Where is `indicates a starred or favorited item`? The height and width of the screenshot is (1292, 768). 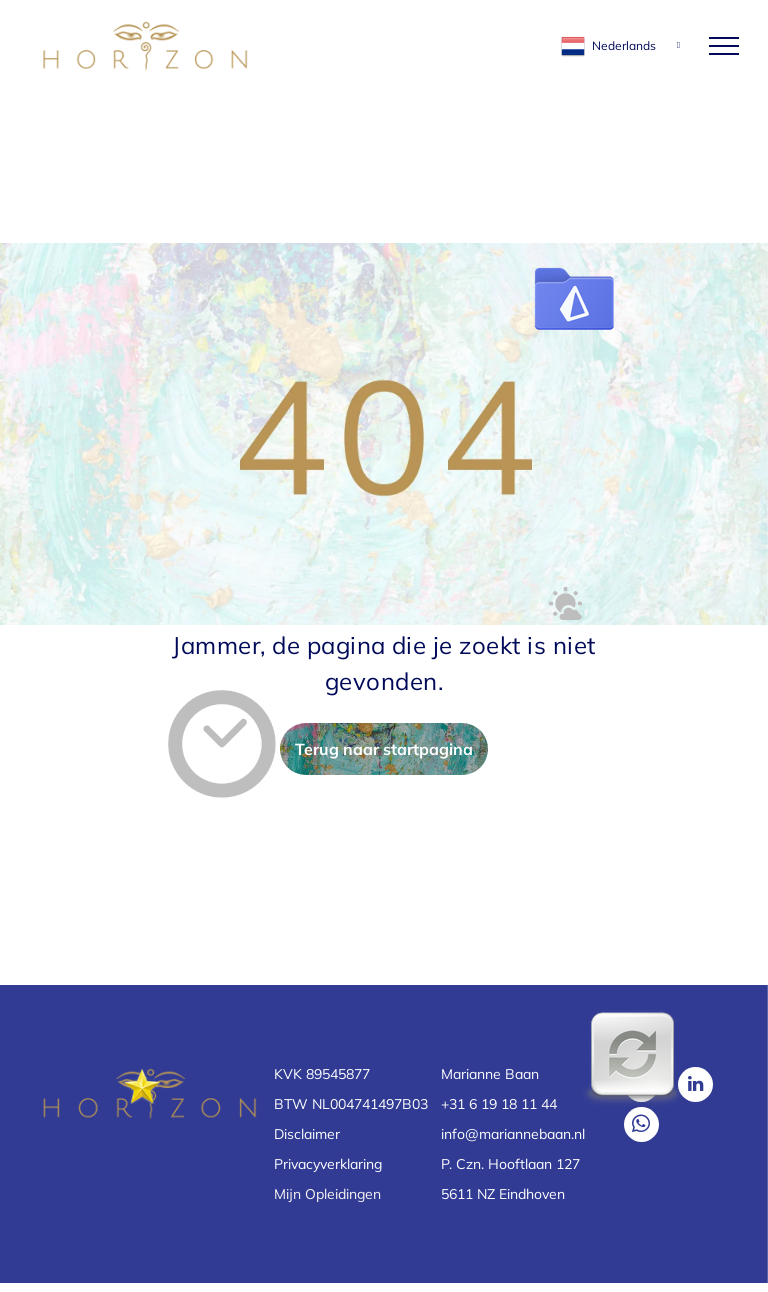
indicates a starred or favorited item is located at coordinates (142, 1088).